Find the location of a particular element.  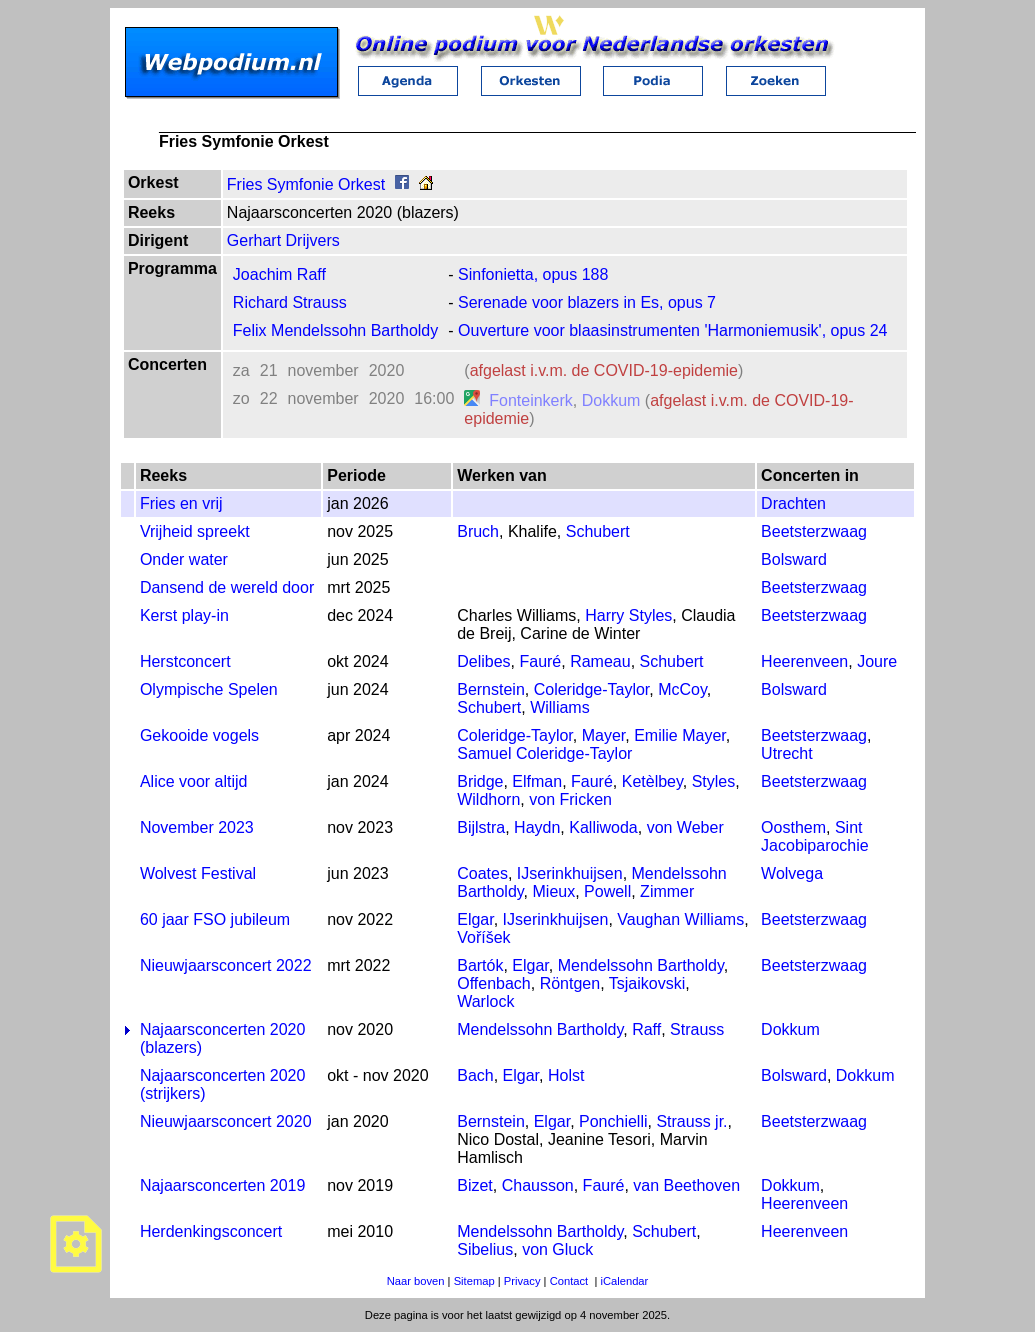

access file settings or preferences is located at coordinates (76, 1244).